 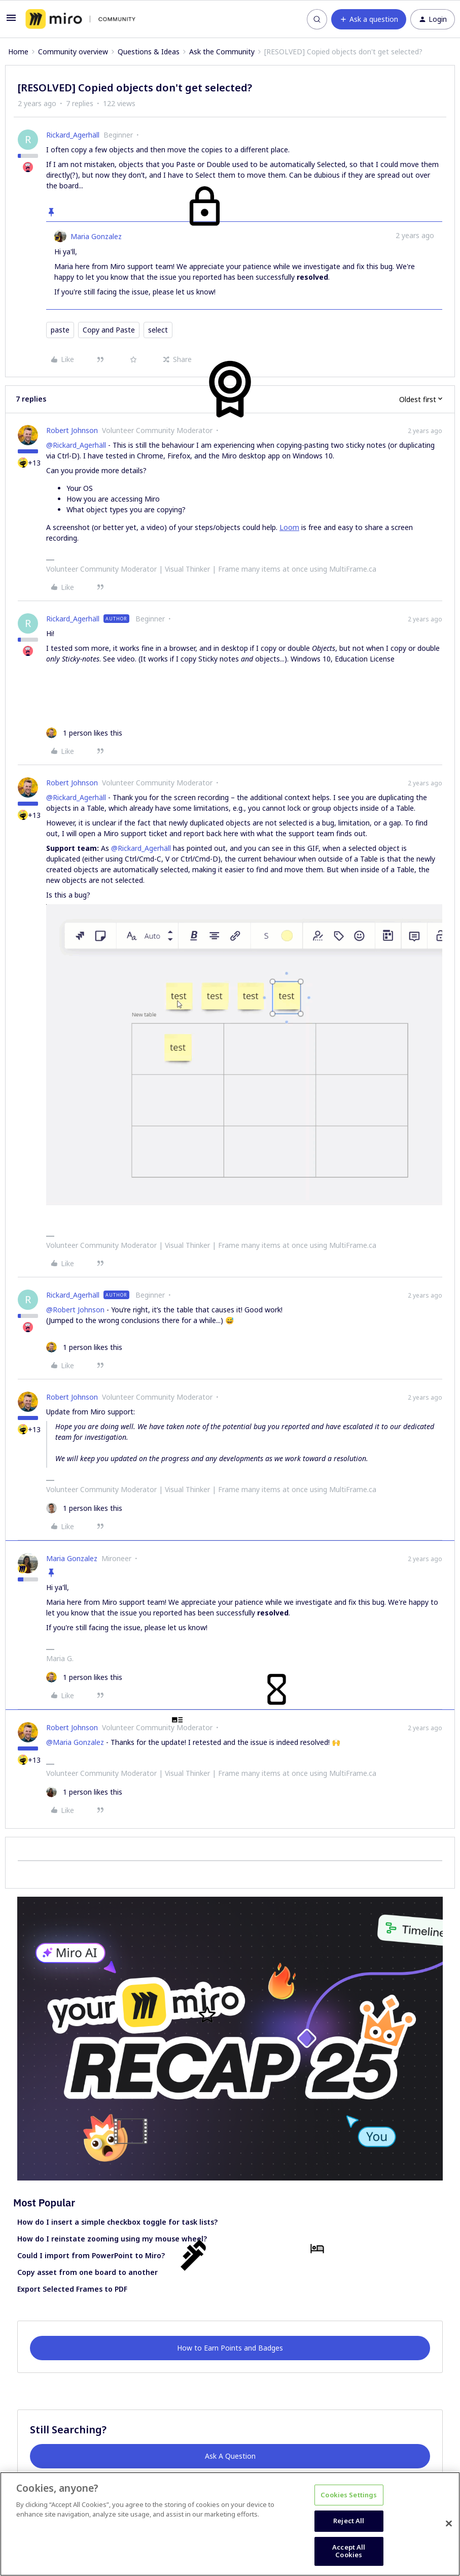 I want to click on add item to favorites, so click(x=207, y=2014).